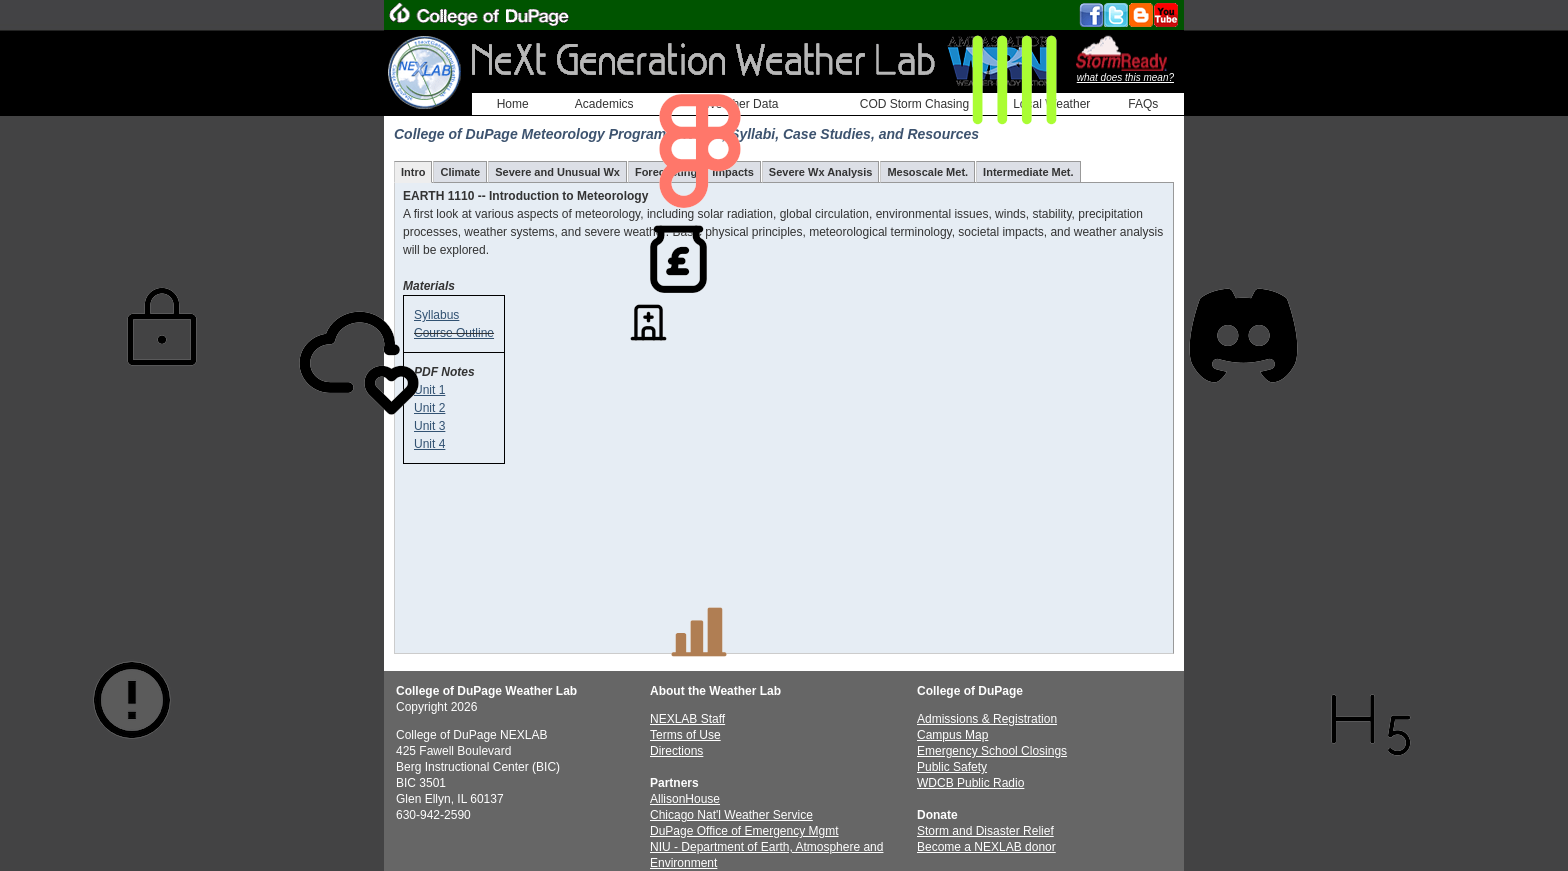 The height and width of the screenshot is (871, 1568). I want to click on indicates a count or tally of four, so click(1017, 80).